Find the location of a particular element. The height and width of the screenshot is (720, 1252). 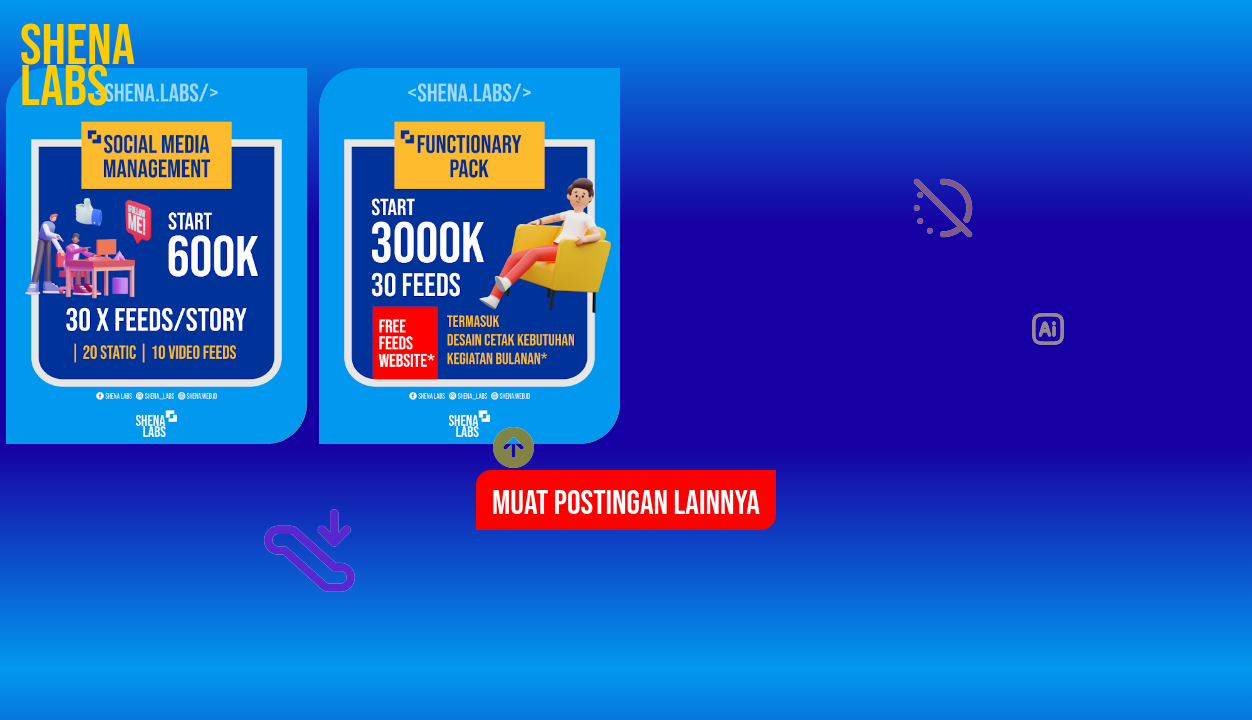

timer or duration tracking disabled is located at coordinates (943, 208).